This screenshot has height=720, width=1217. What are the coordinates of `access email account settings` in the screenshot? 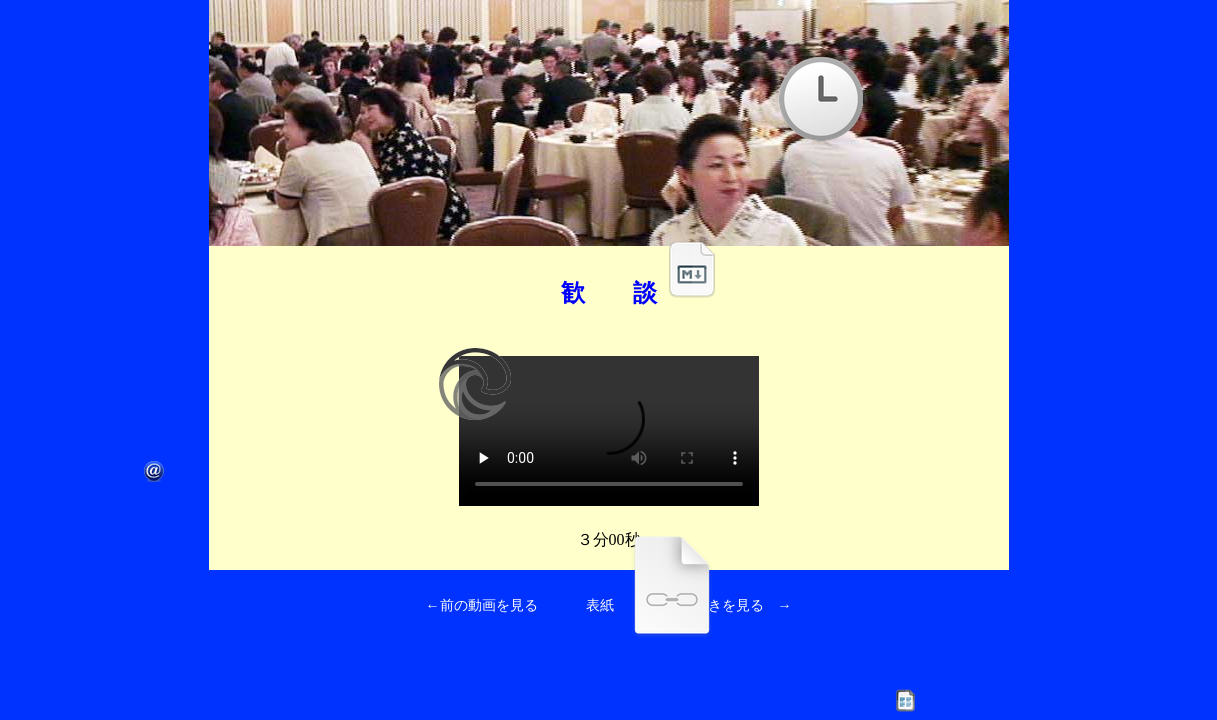 It's located at (153, 470).